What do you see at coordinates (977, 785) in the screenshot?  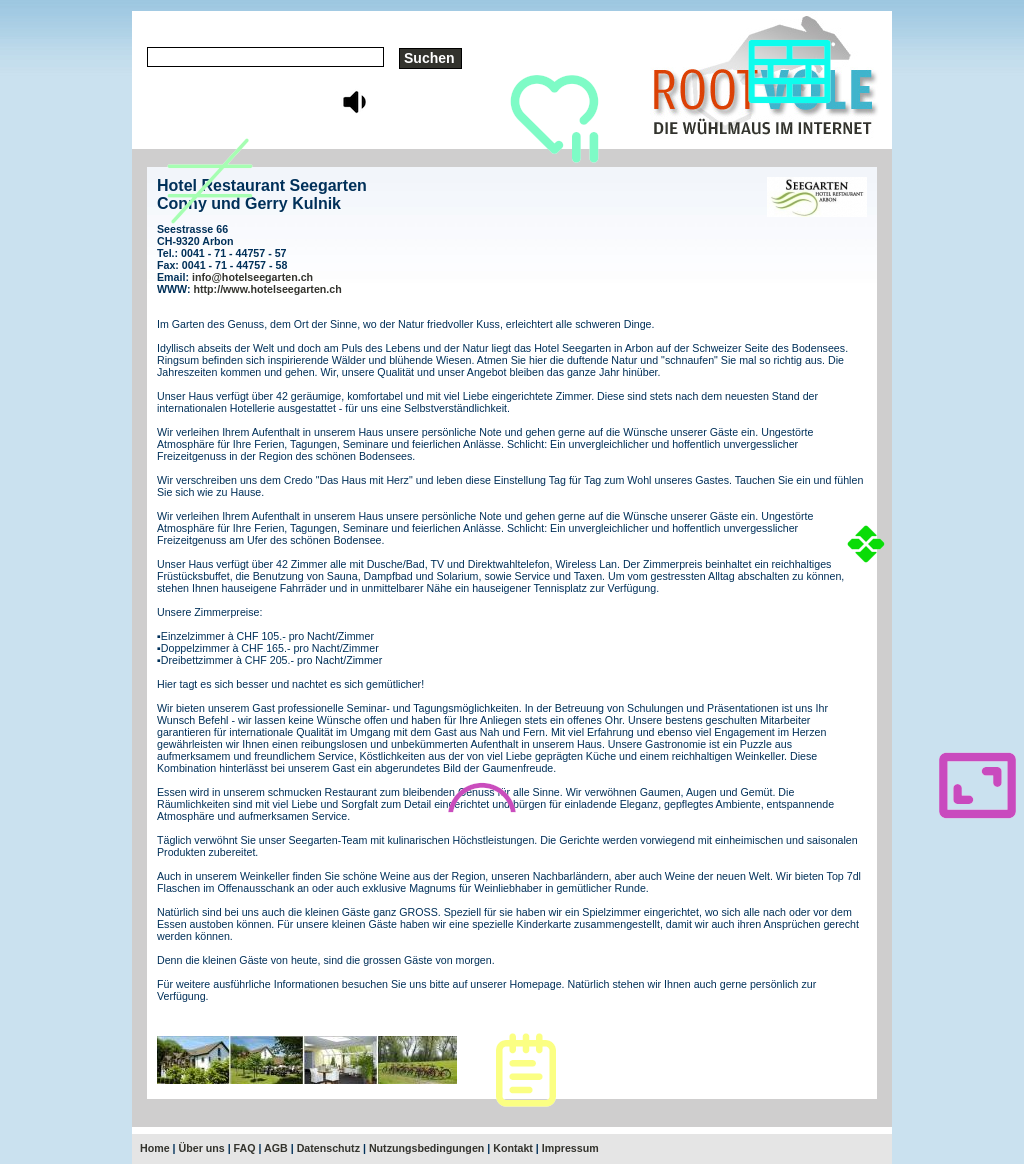 I see `enter fullscreen mode` at bounding box center [977, 785].